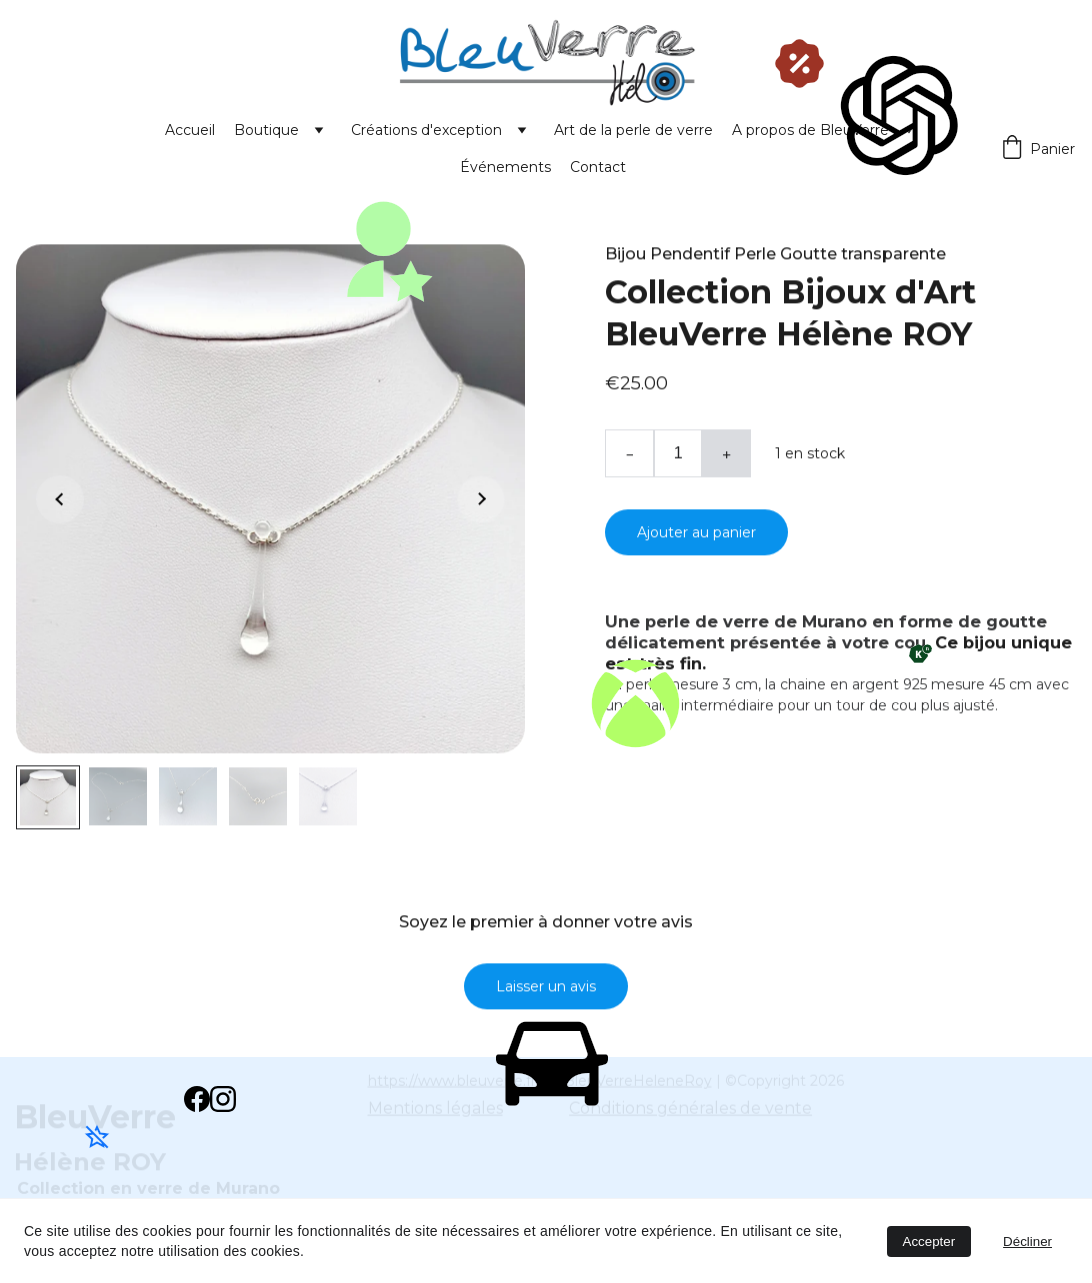 The image size is (1092, 1283). What do you see at coordinates (552, 1059) in the screenshot?
I see `select car or driving mode for navigation` at bounding box center [552, 1059].